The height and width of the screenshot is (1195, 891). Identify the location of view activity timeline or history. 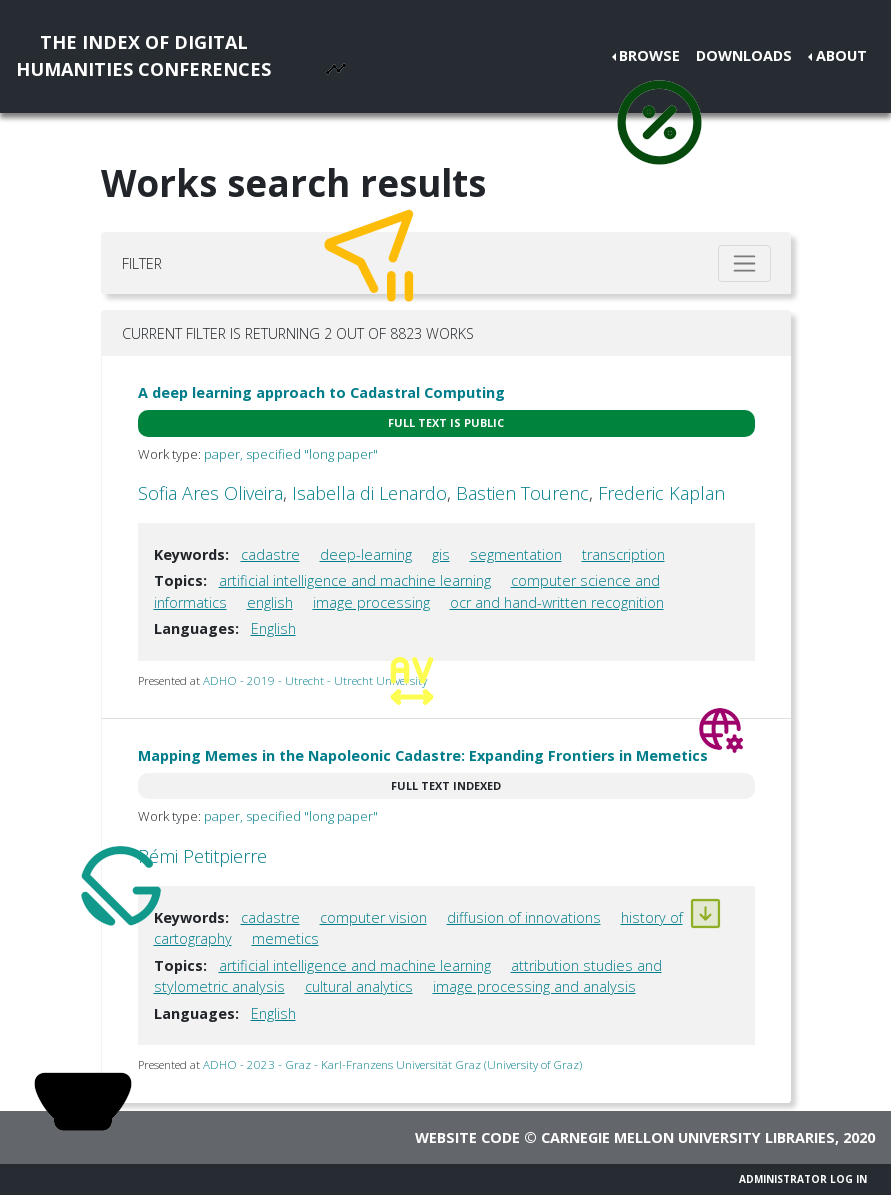
(336, 69).